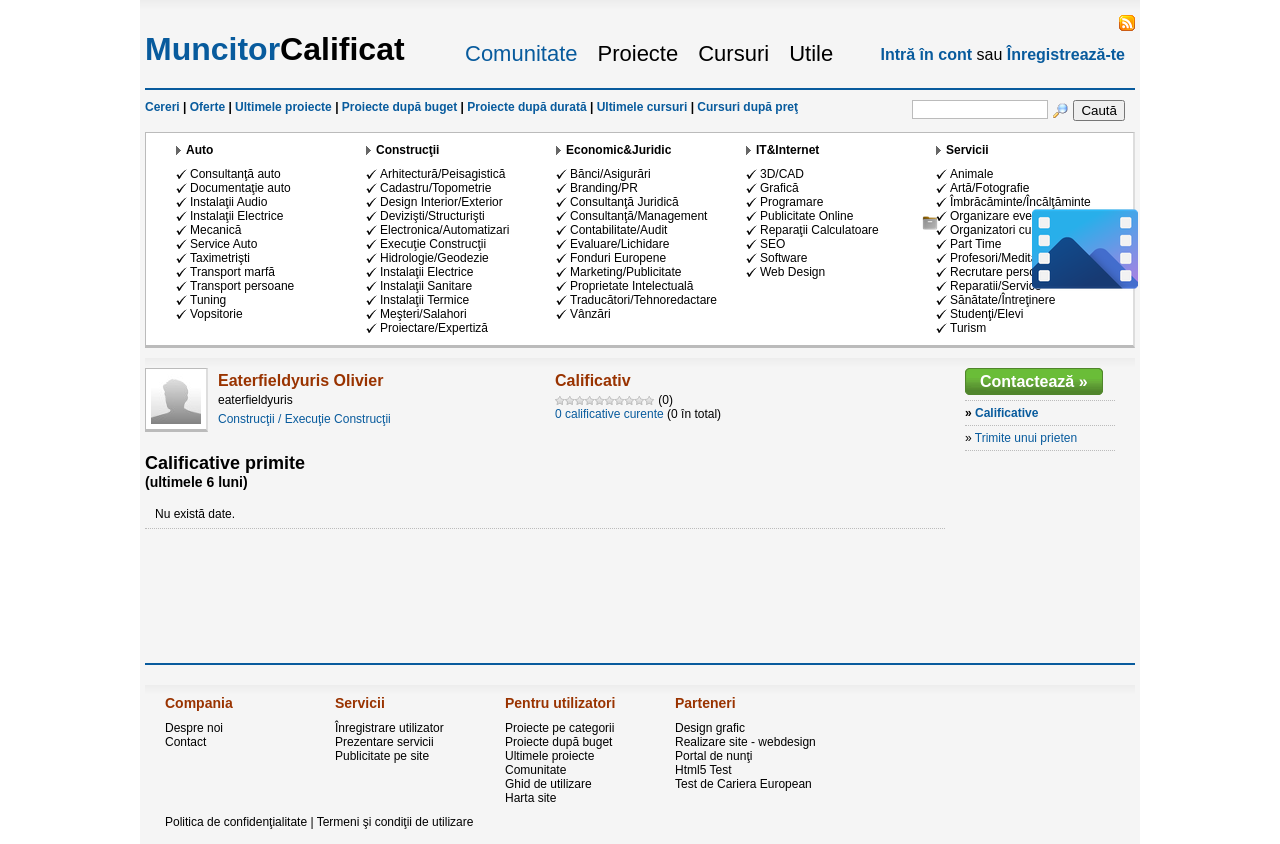 The height and width of the screenshot is (844, 1280). I want to click on open file manager application, so click(930, 223).